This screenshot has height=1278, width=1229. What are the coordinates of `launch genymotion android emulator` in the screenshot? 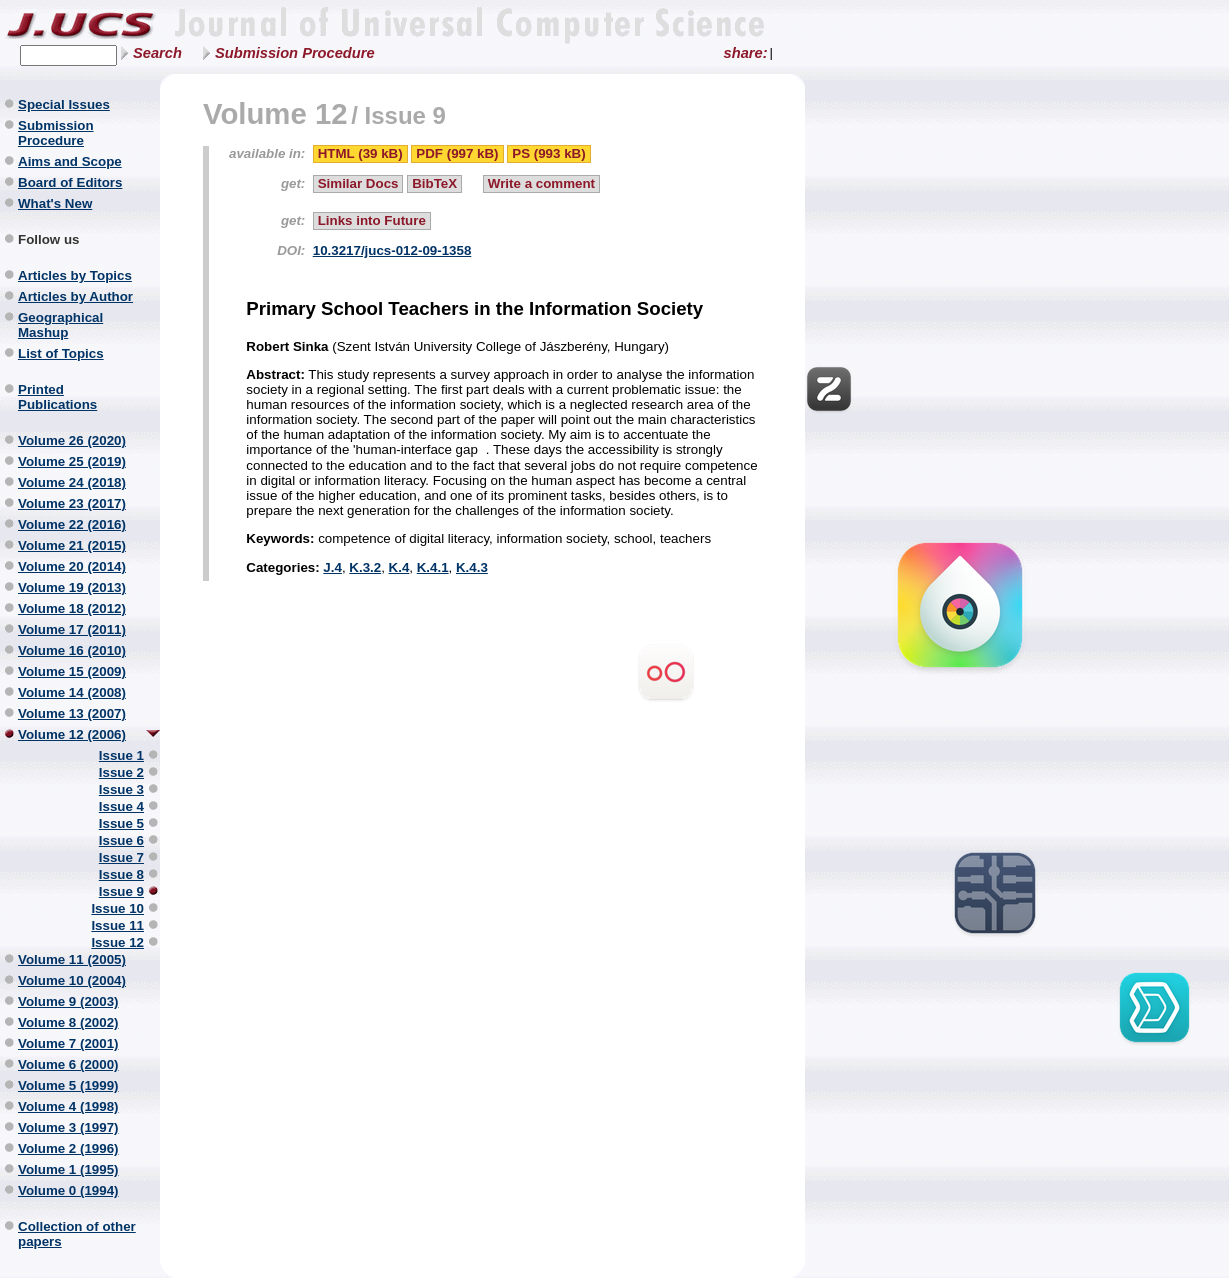 It's located at (666, 672).